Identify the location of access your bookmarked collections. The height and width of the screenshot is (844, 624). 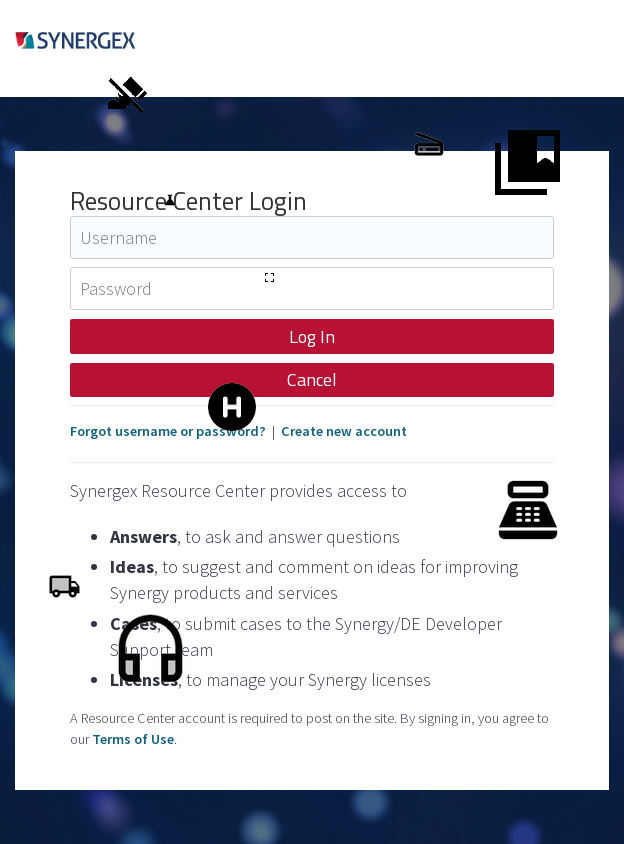
(527, 162).